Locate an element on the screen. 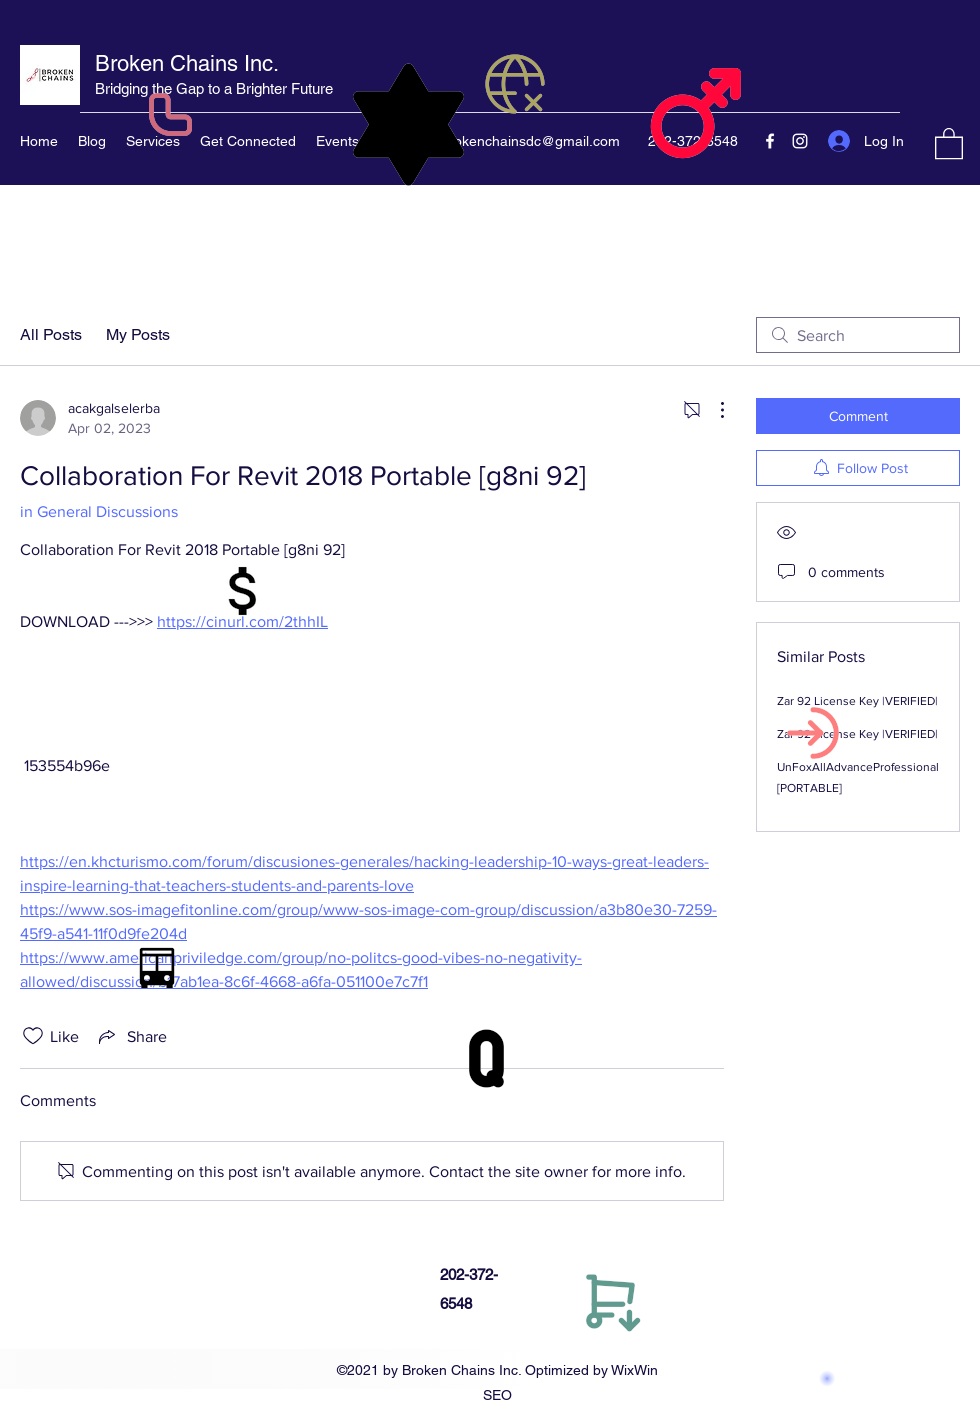  download or export shopping cart contents is located at coordinates (610, 1301).